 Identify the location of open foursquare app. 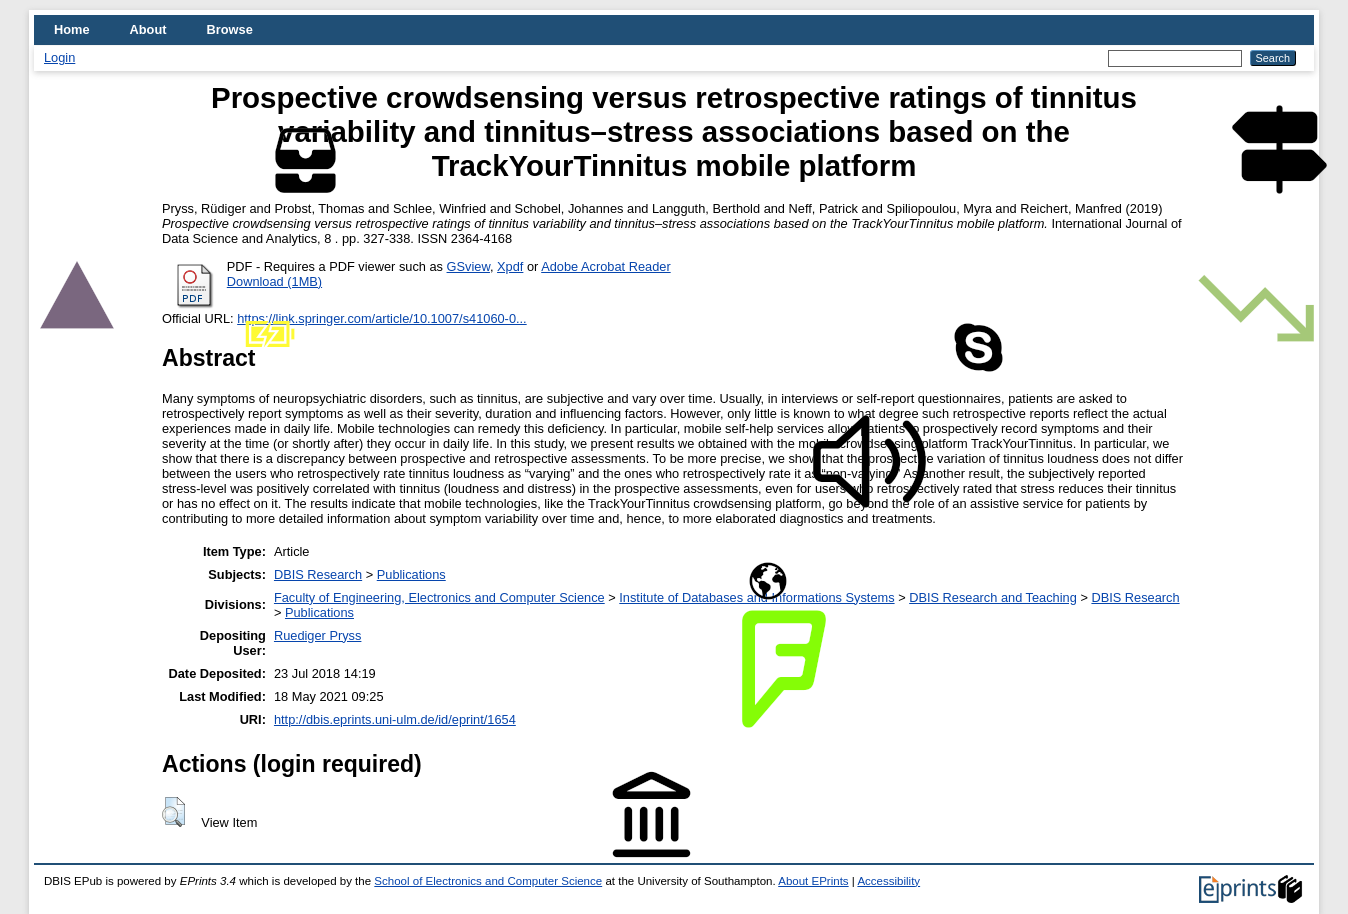
(784, 669).